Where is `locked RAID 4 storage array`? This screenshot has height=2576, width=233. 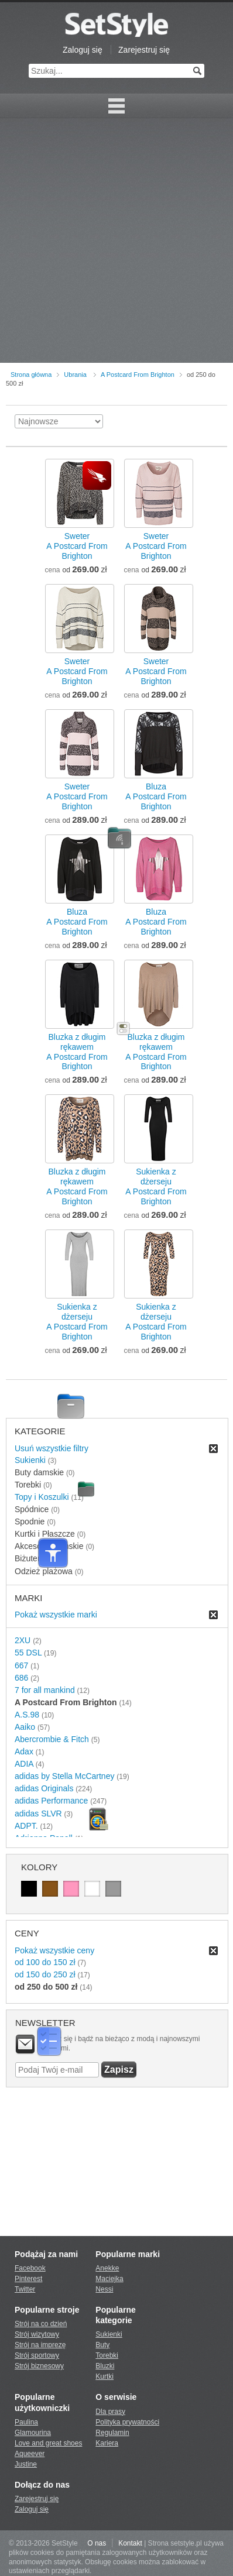 locked RAID 4 storage array is located at coordinates (97, 1819).